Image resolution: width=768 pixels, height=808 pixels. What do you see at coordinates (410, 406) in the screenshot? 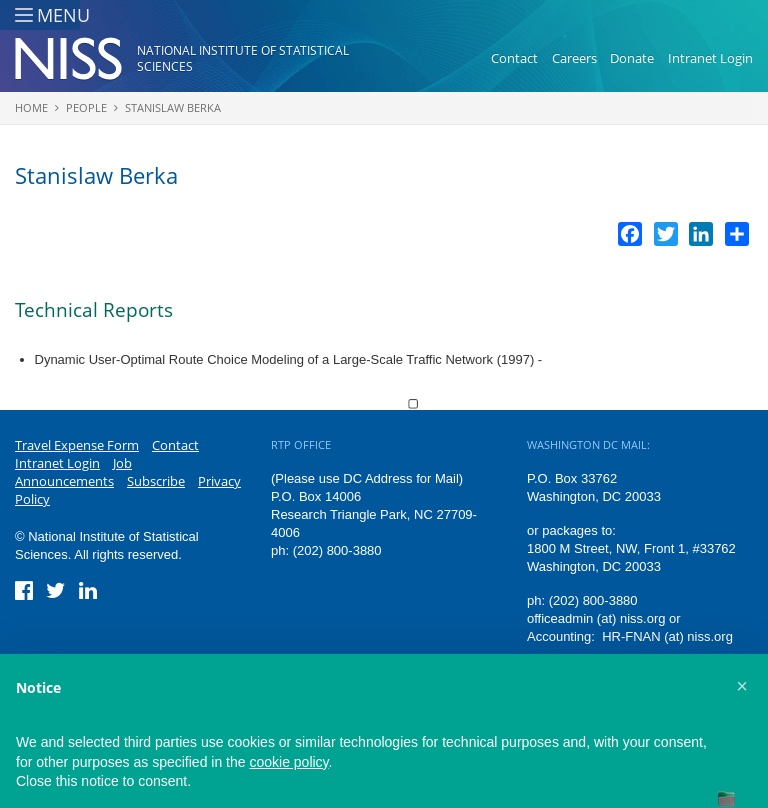
I see `empty checkbox or selection state` at bounding box center [410, 406].